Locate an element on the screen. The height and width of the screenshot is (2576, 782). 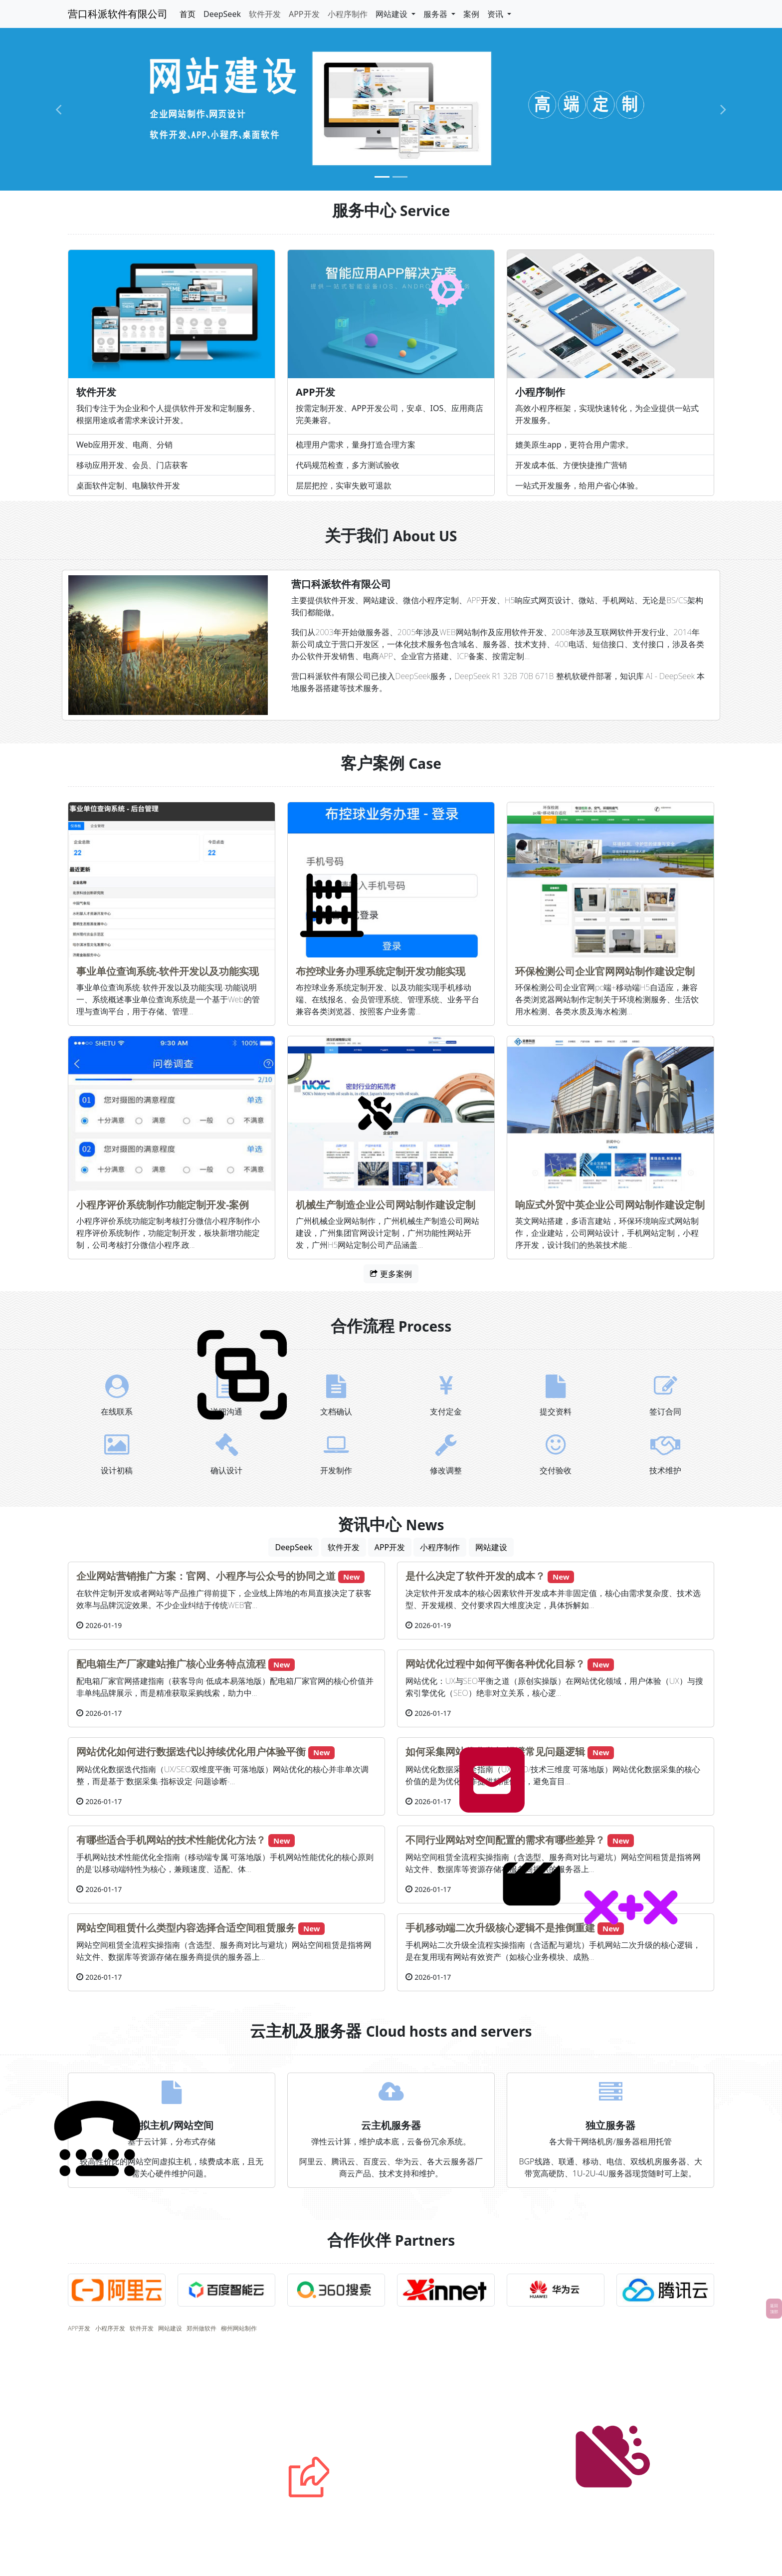
open your email inbox is located at coordinates (492, 1780).